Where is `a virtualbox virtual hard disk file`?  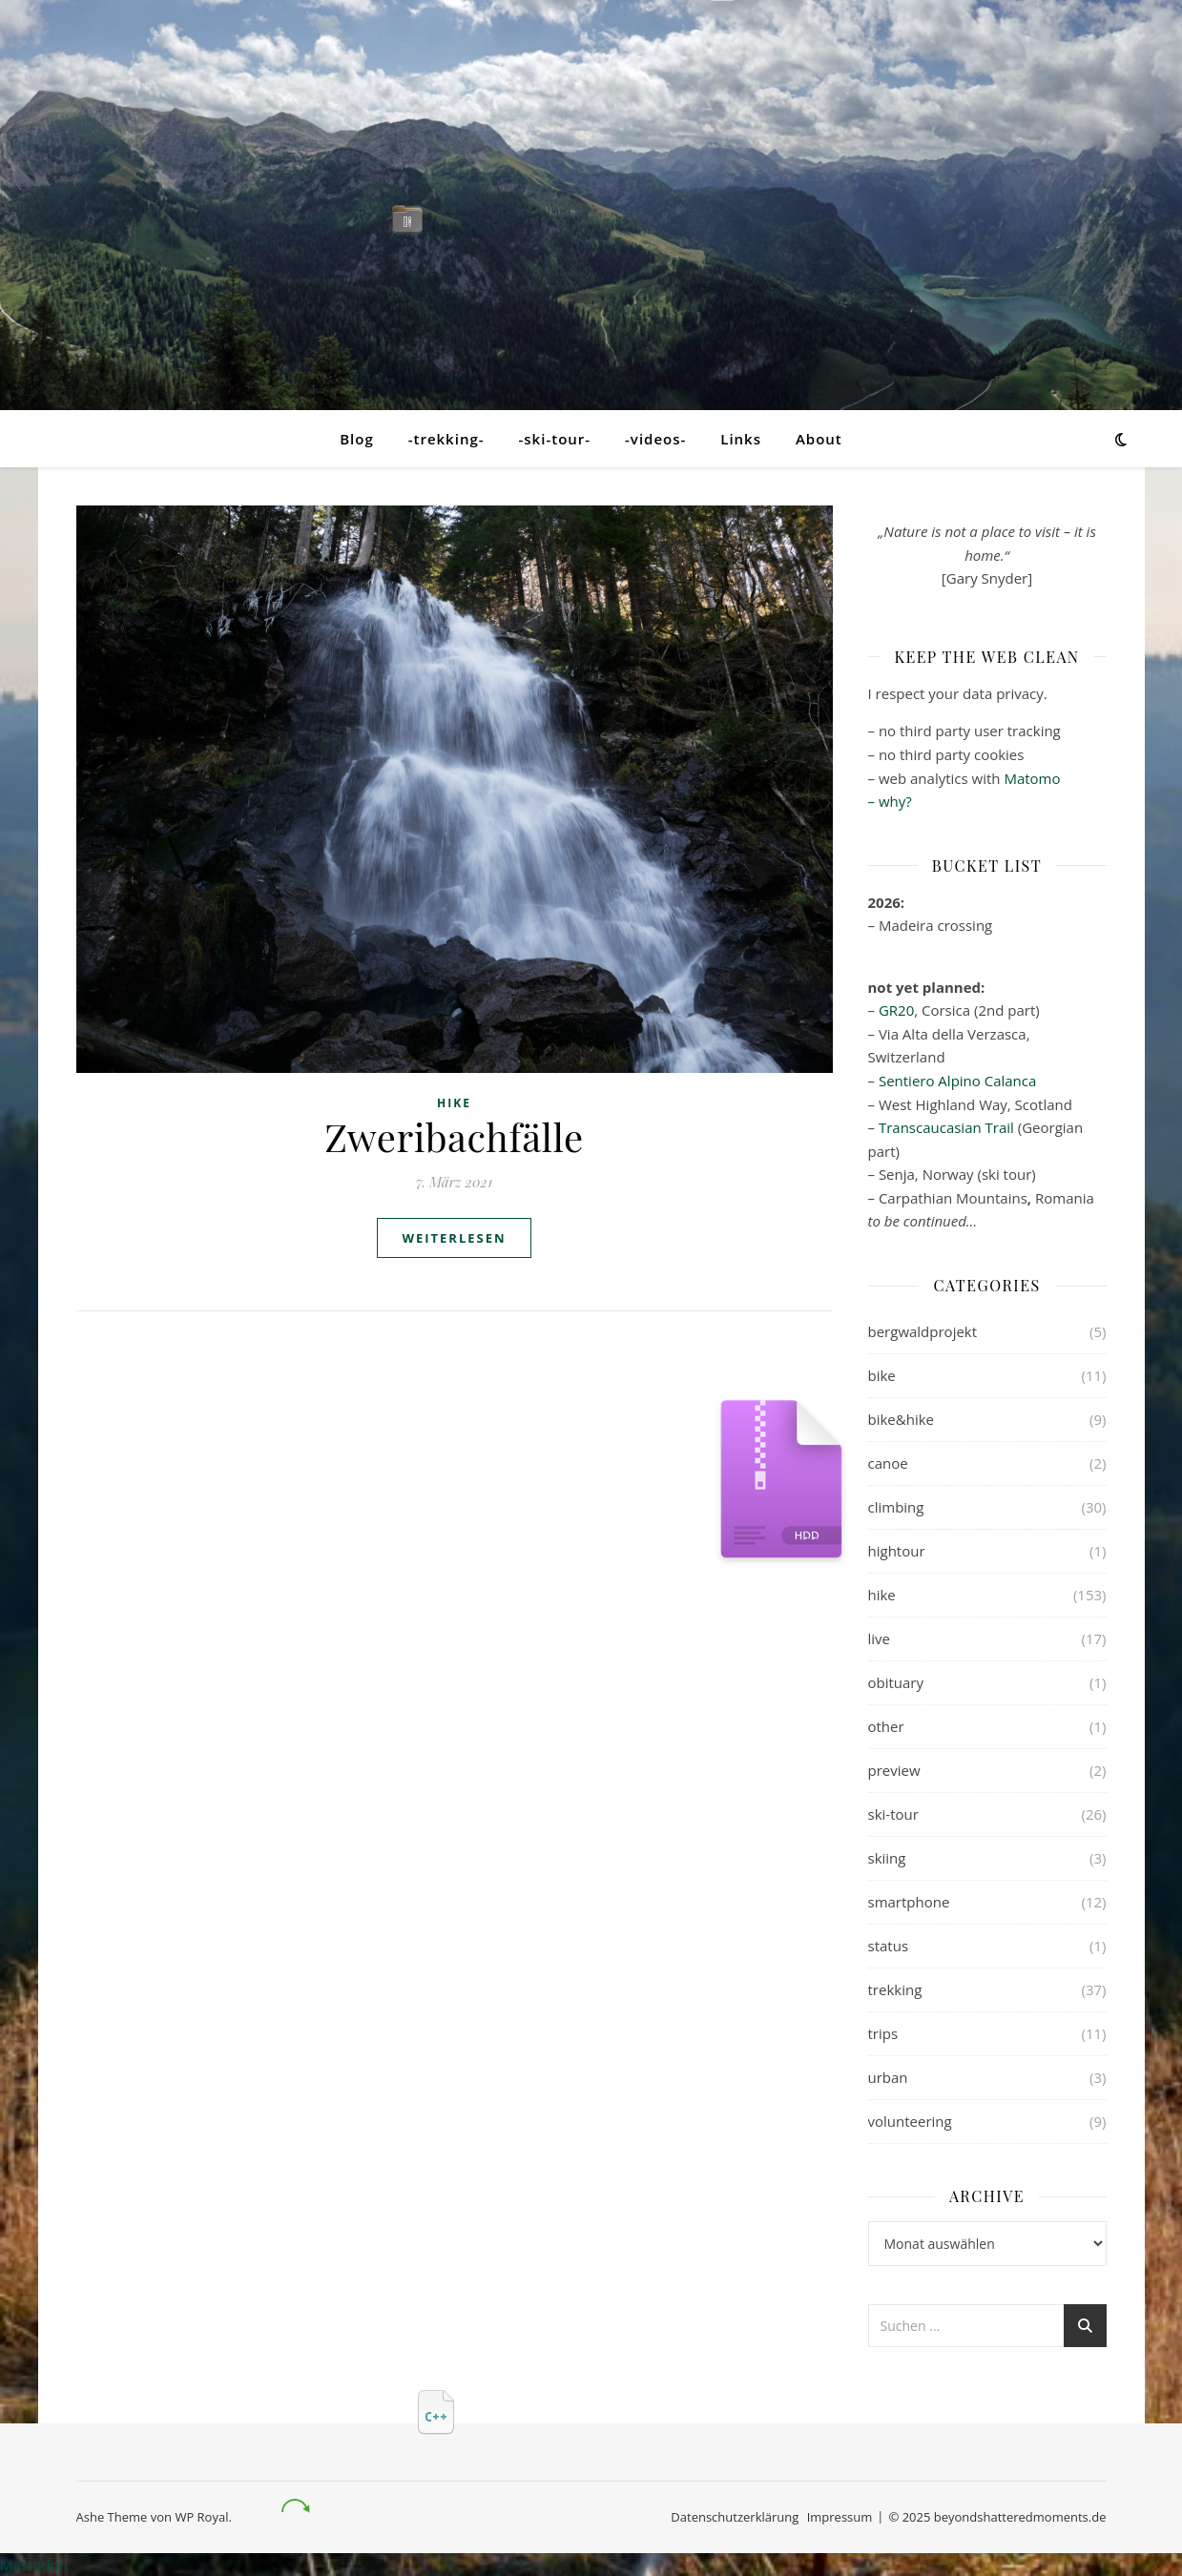
a virtualbox virtual hard disk file is located at coordinates (781, 1482).